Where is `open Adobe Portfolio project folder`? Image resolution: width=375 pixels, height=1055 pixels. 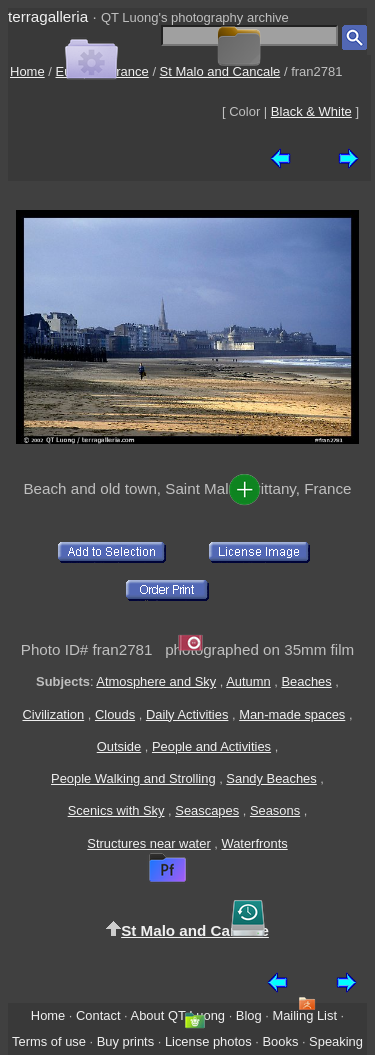 open Adobe Portfolio project folder is located at coordinates (167, 868).